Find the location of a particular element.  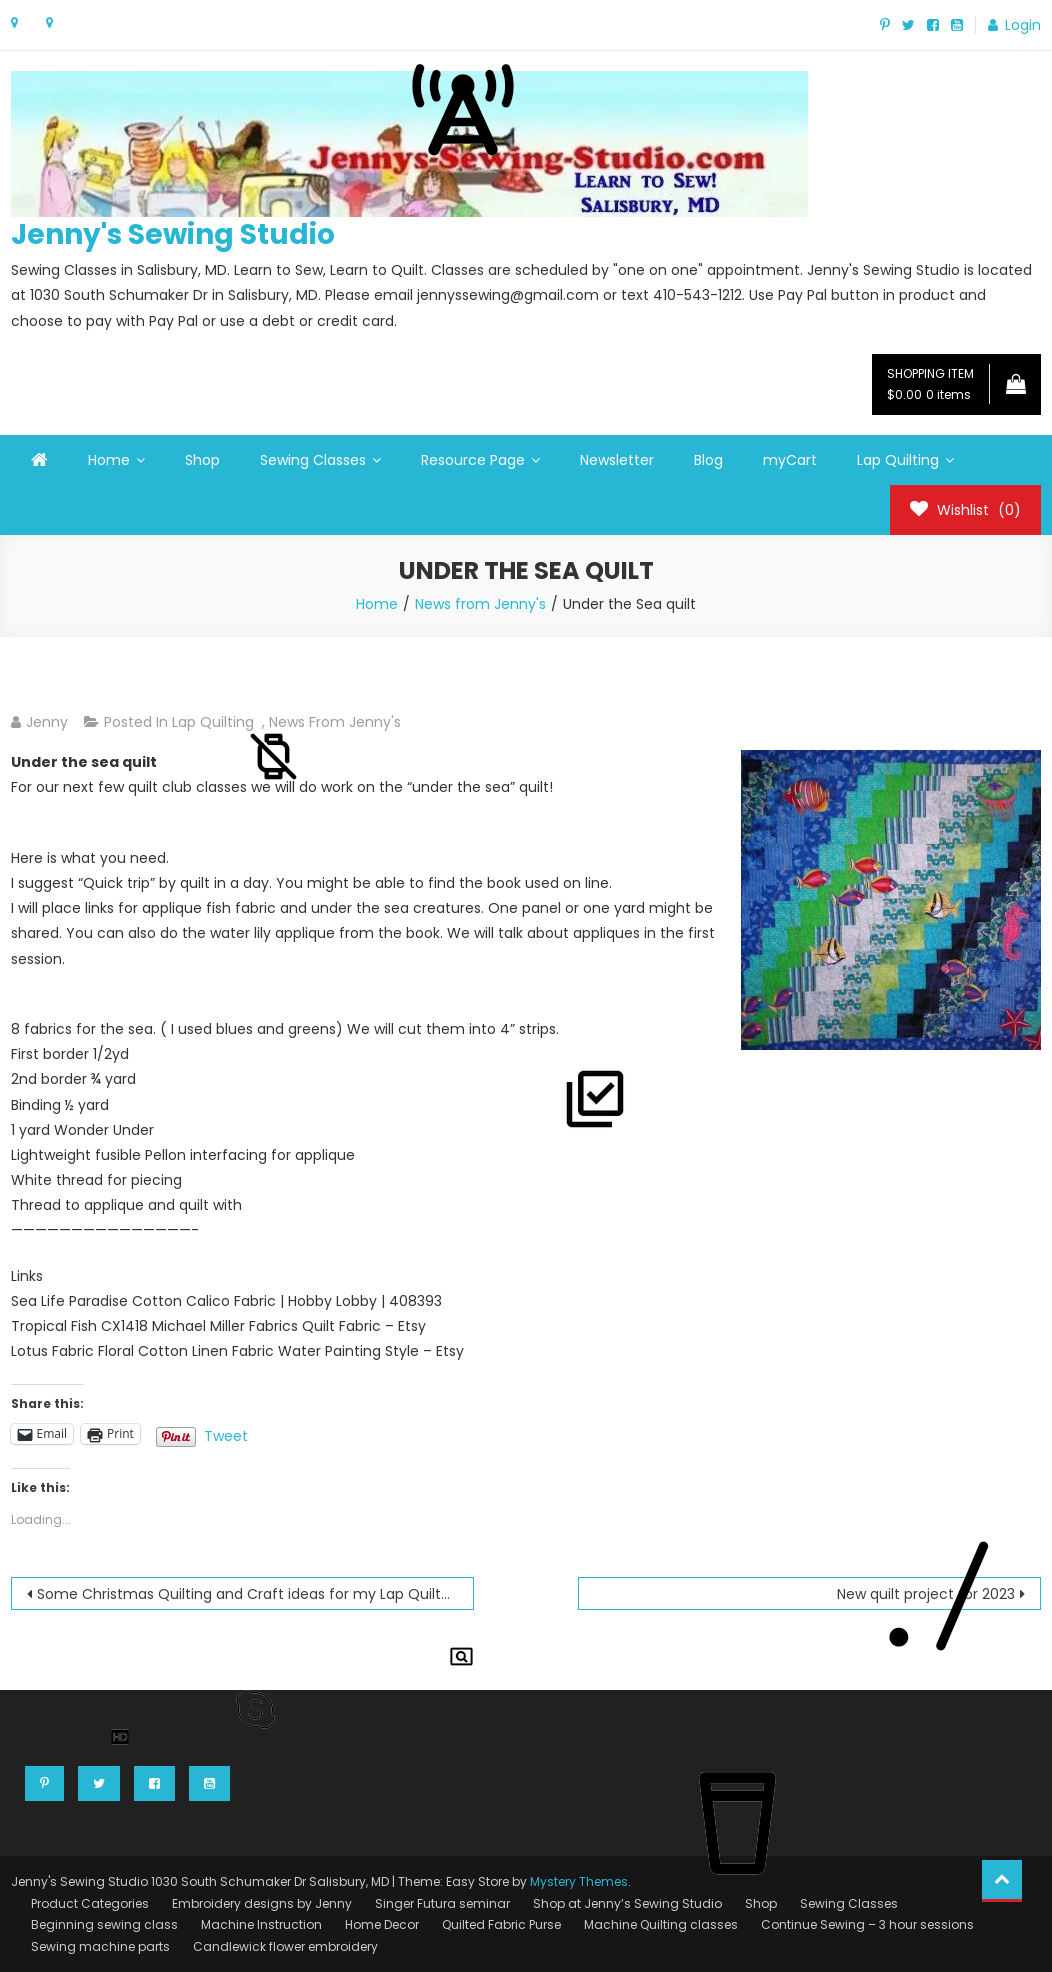

indicates a relative file path reference is located at coordinates (940, 1596).